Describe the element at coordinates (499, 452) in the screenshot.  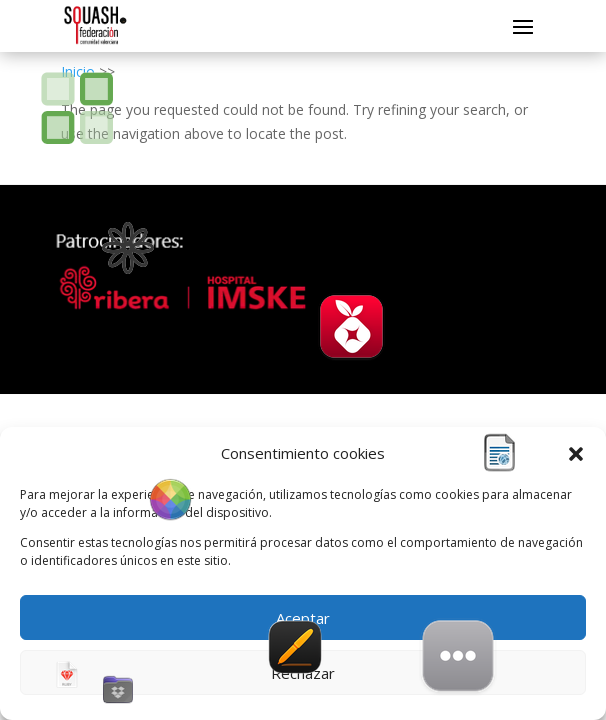
I see `open an opendocument web page file` at that location.